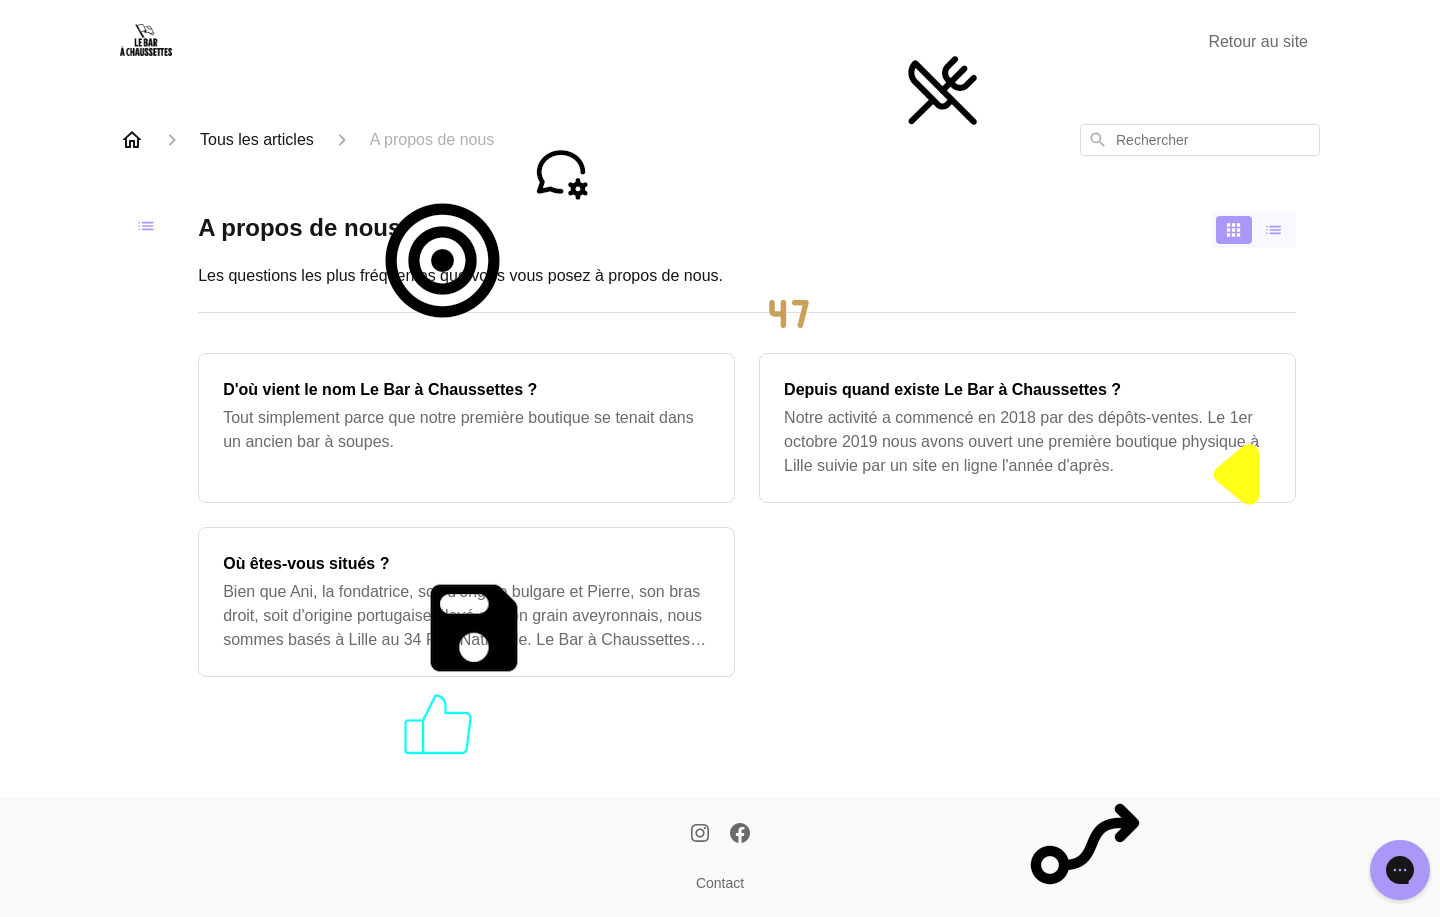  Describe the element at coordinates (942, 90) in the screenshot. I see `restaurant or dining location` at that location.